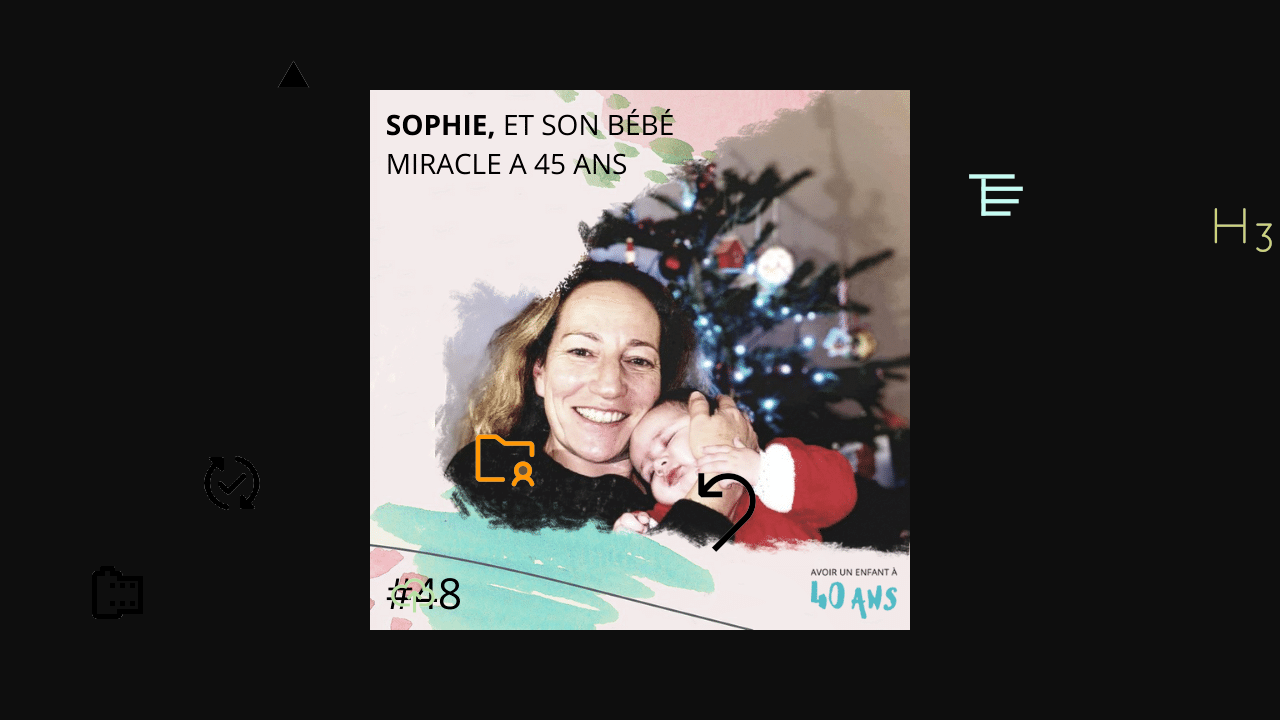 The height and width of the screenshot is (720, 1280). What do you see at coordinates (293, 76) in the screenshot?
I see `set a function breakpoint in the debugger` at bounding box center [293, 76].